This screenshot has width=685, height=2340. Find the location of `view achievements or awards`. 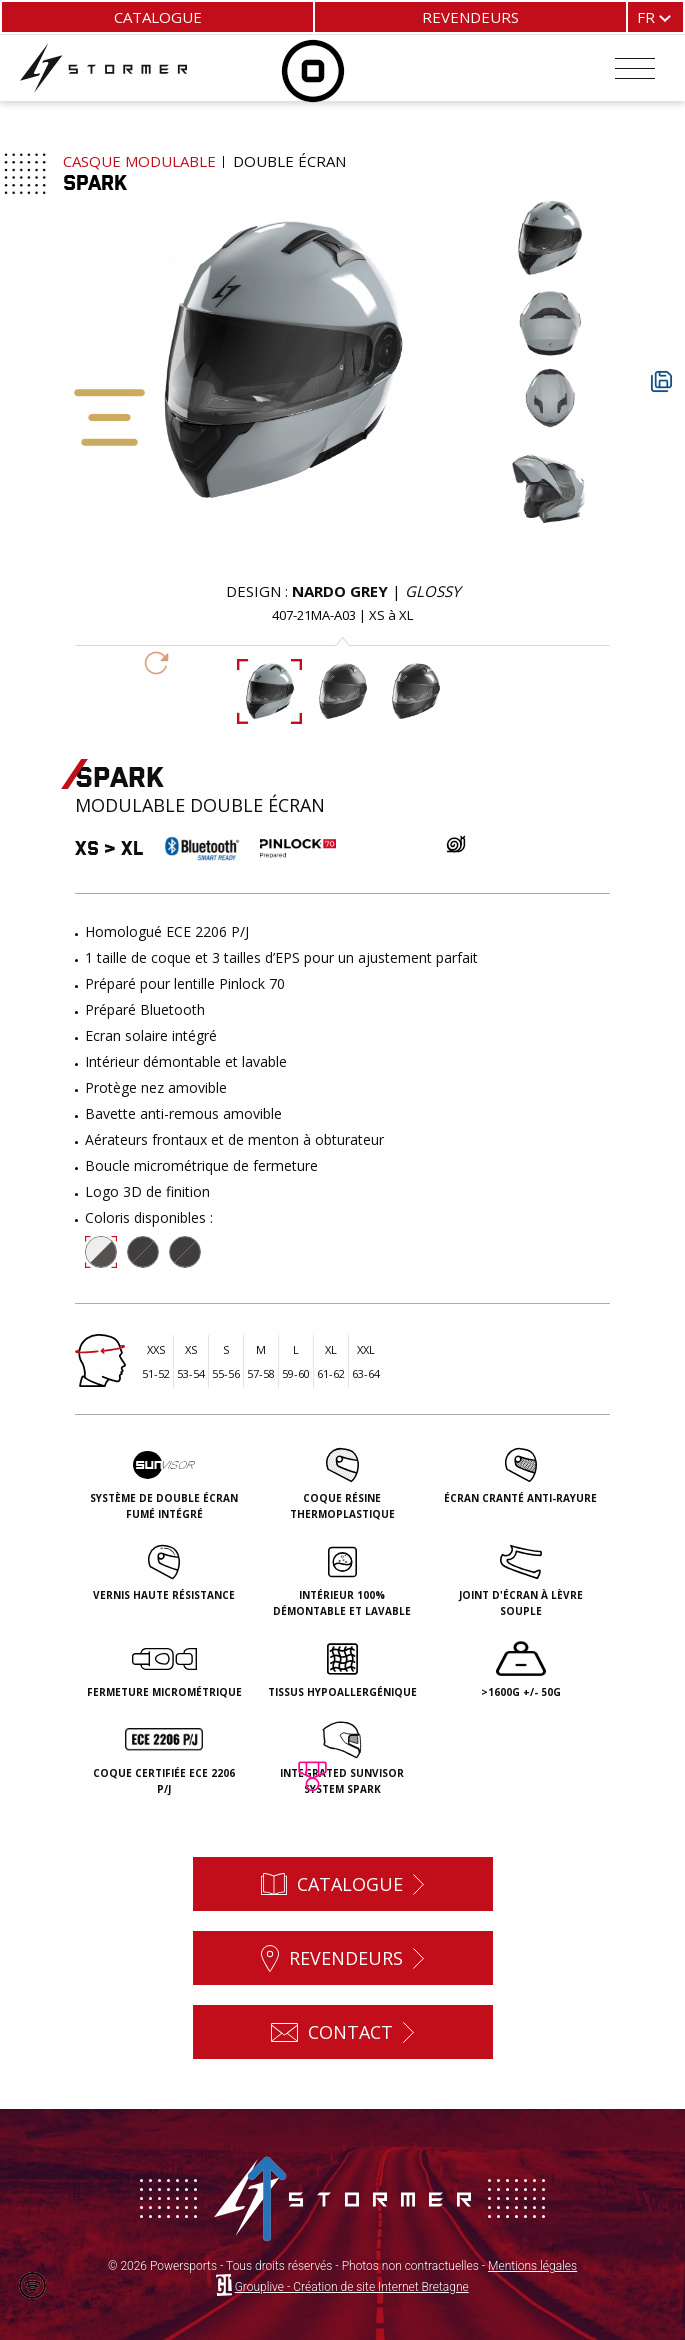

view achievements or awards is located at coordinates (312, 1774).